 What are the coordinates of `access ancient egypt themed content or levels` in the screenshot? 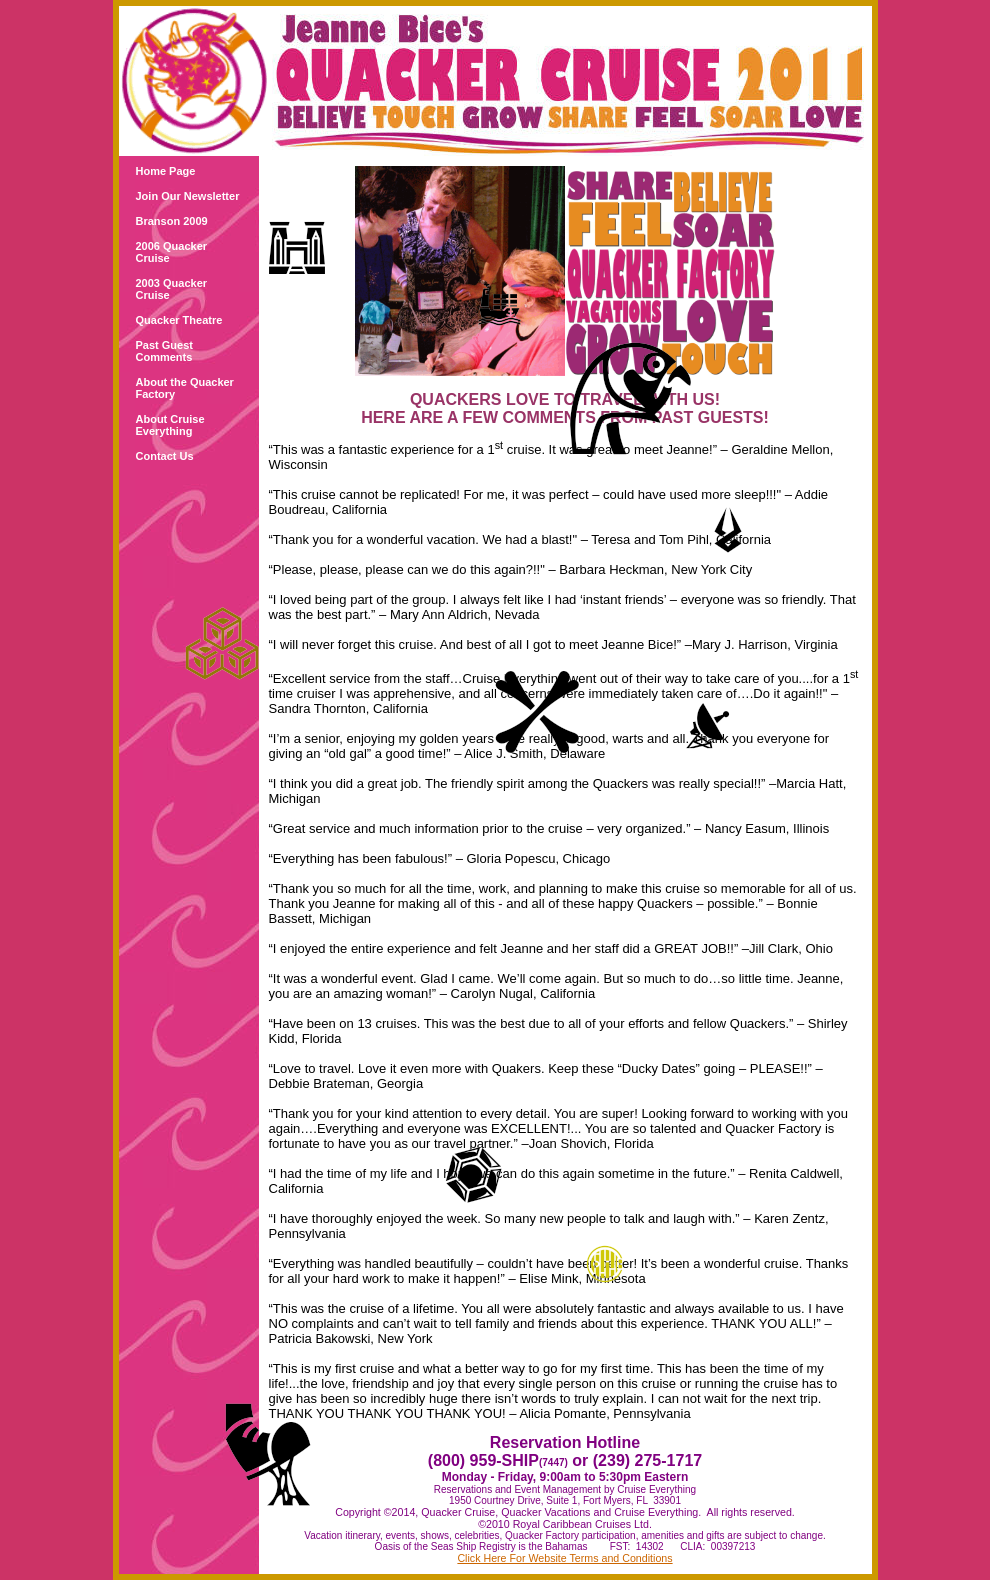 It's located at (297, 246).